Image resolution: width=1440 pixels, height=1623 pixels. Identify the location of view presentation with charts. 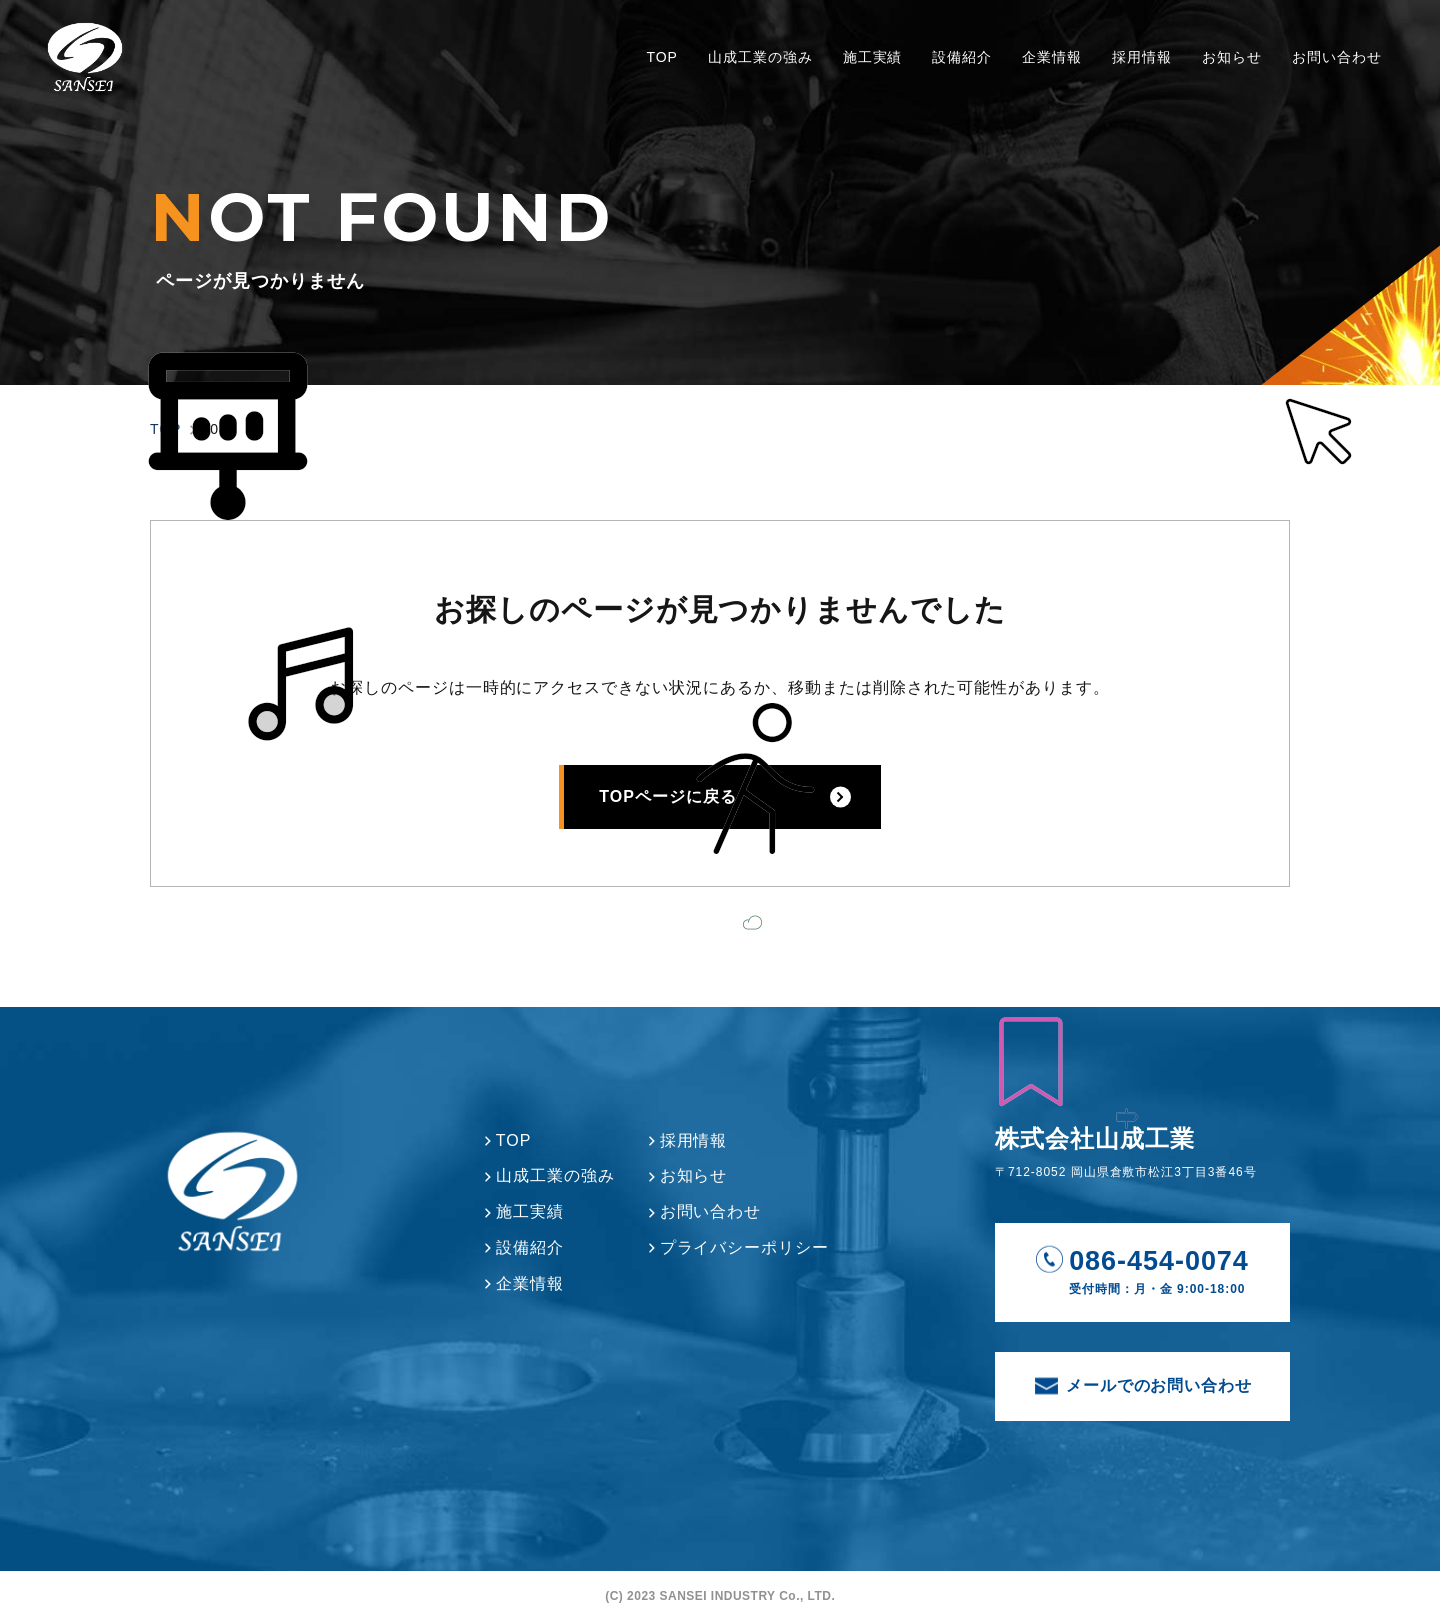
(228, 426).